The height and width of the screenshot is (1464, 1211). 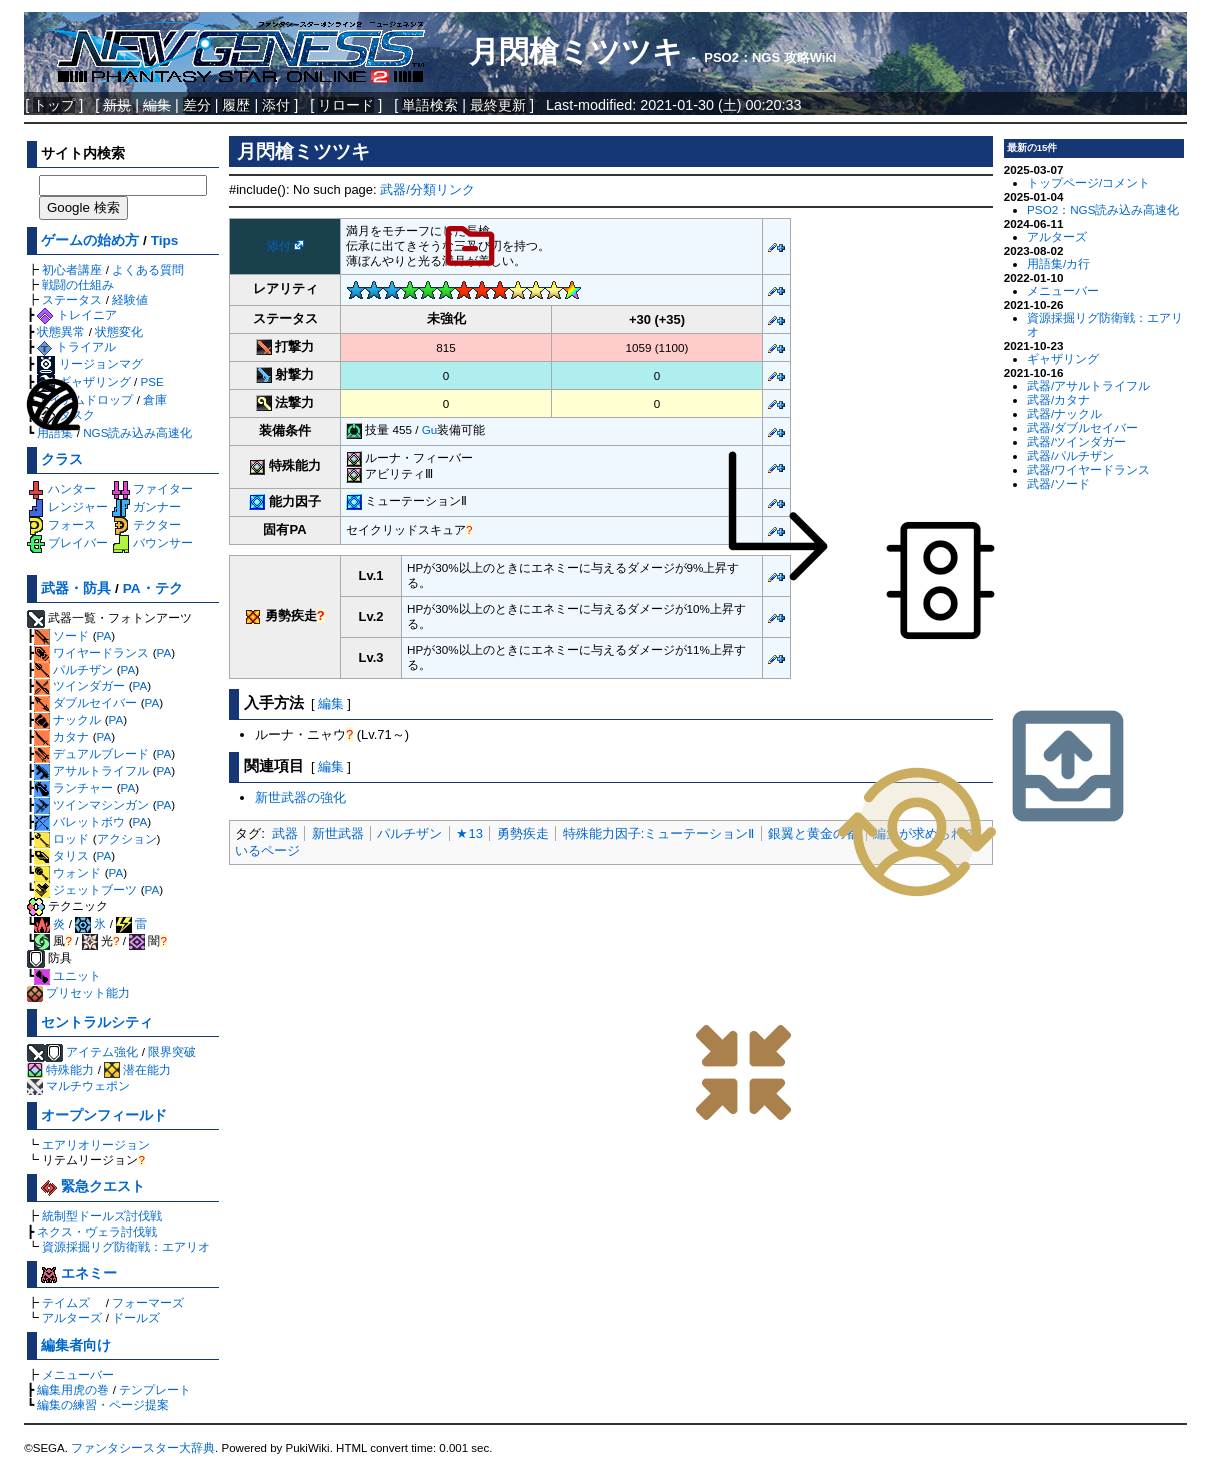 What do you see at coordinates (52, 404) in the screenshot?
I see `access knitting or crochet patterns` at bounding box center [52, 404].